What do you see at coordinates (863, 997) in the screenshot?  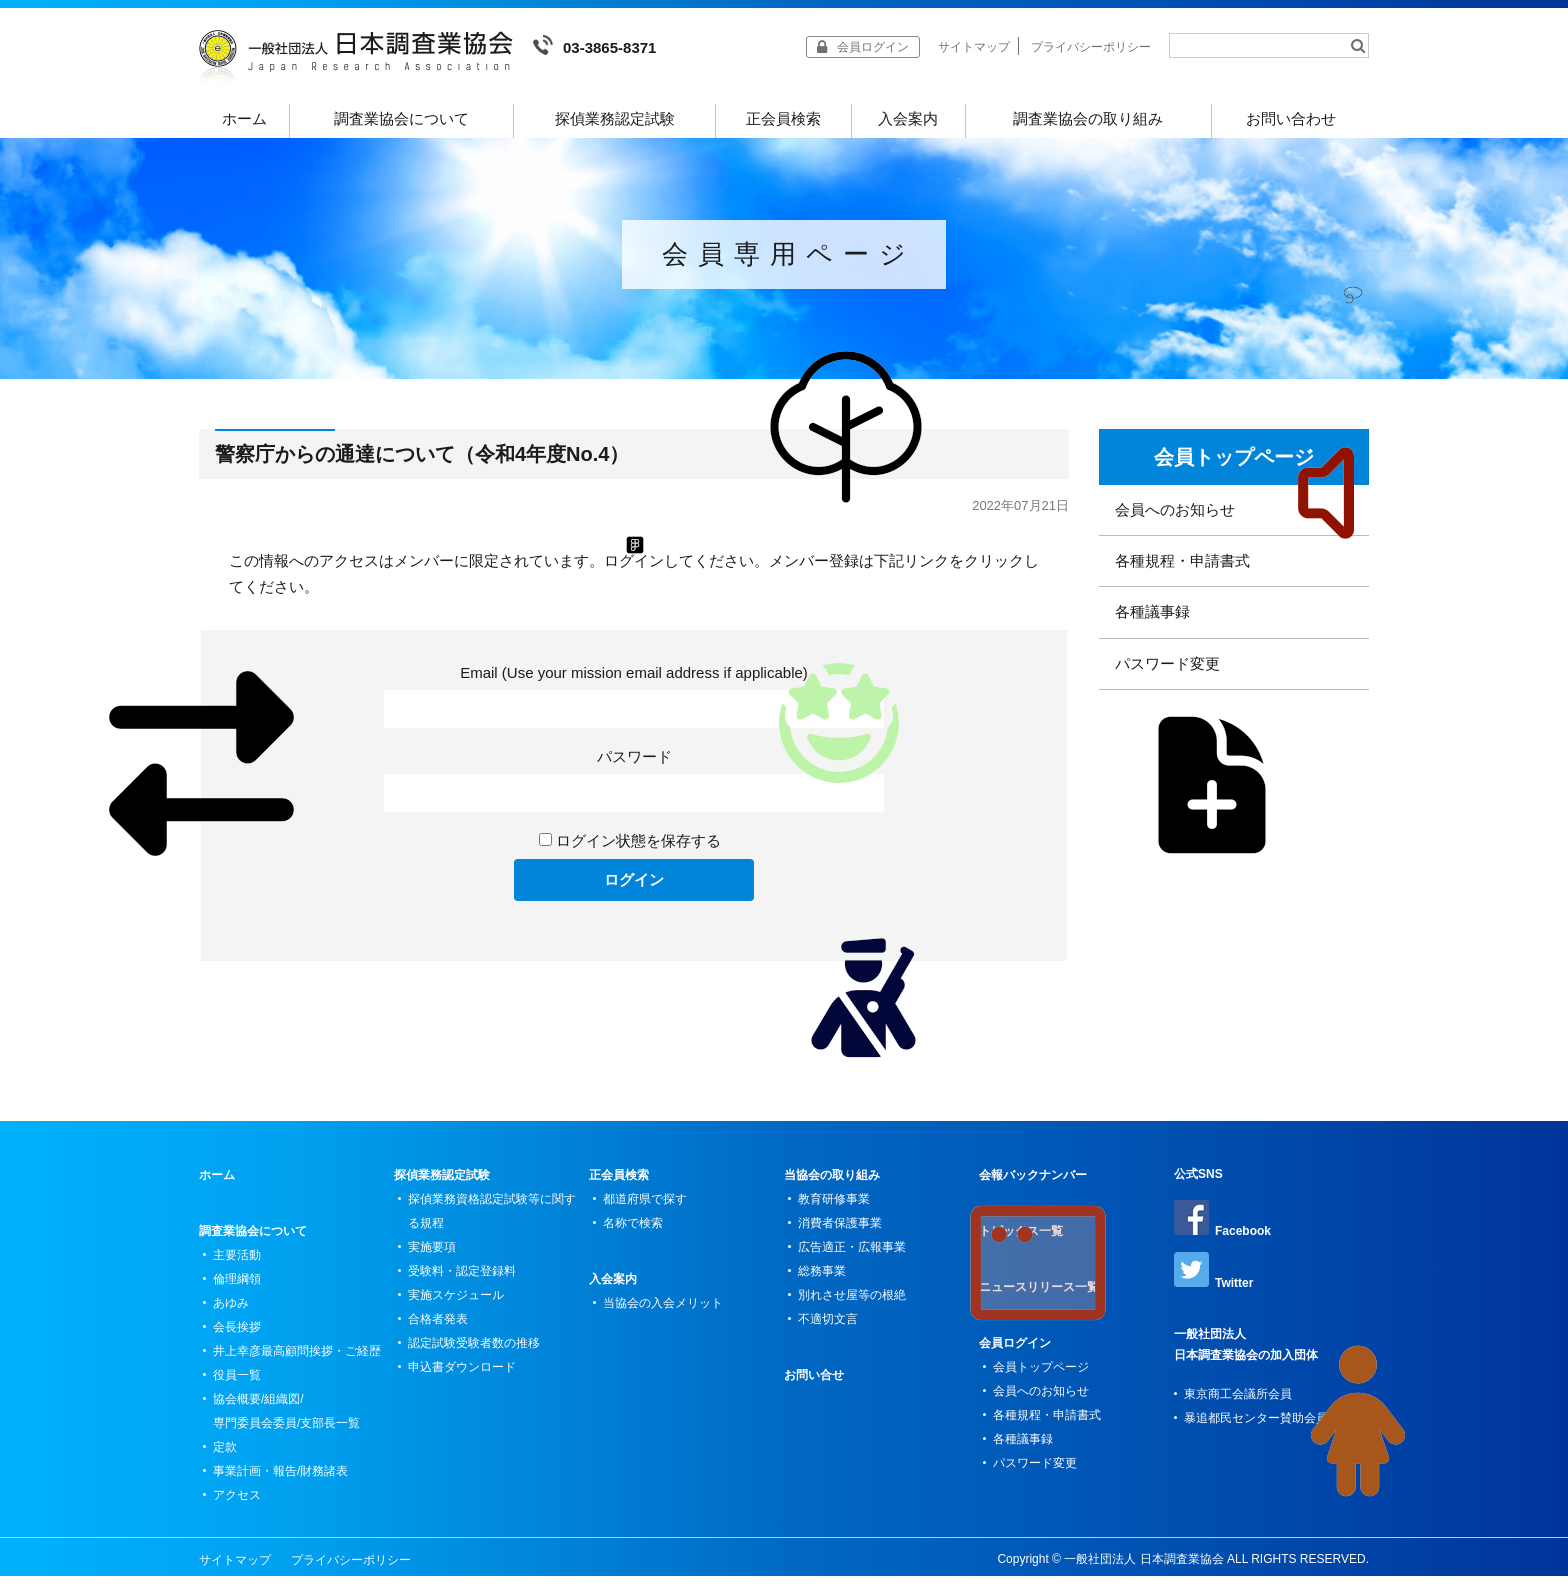 I see `indicates military or armed forces personnel` at bounding box center [863, 997].